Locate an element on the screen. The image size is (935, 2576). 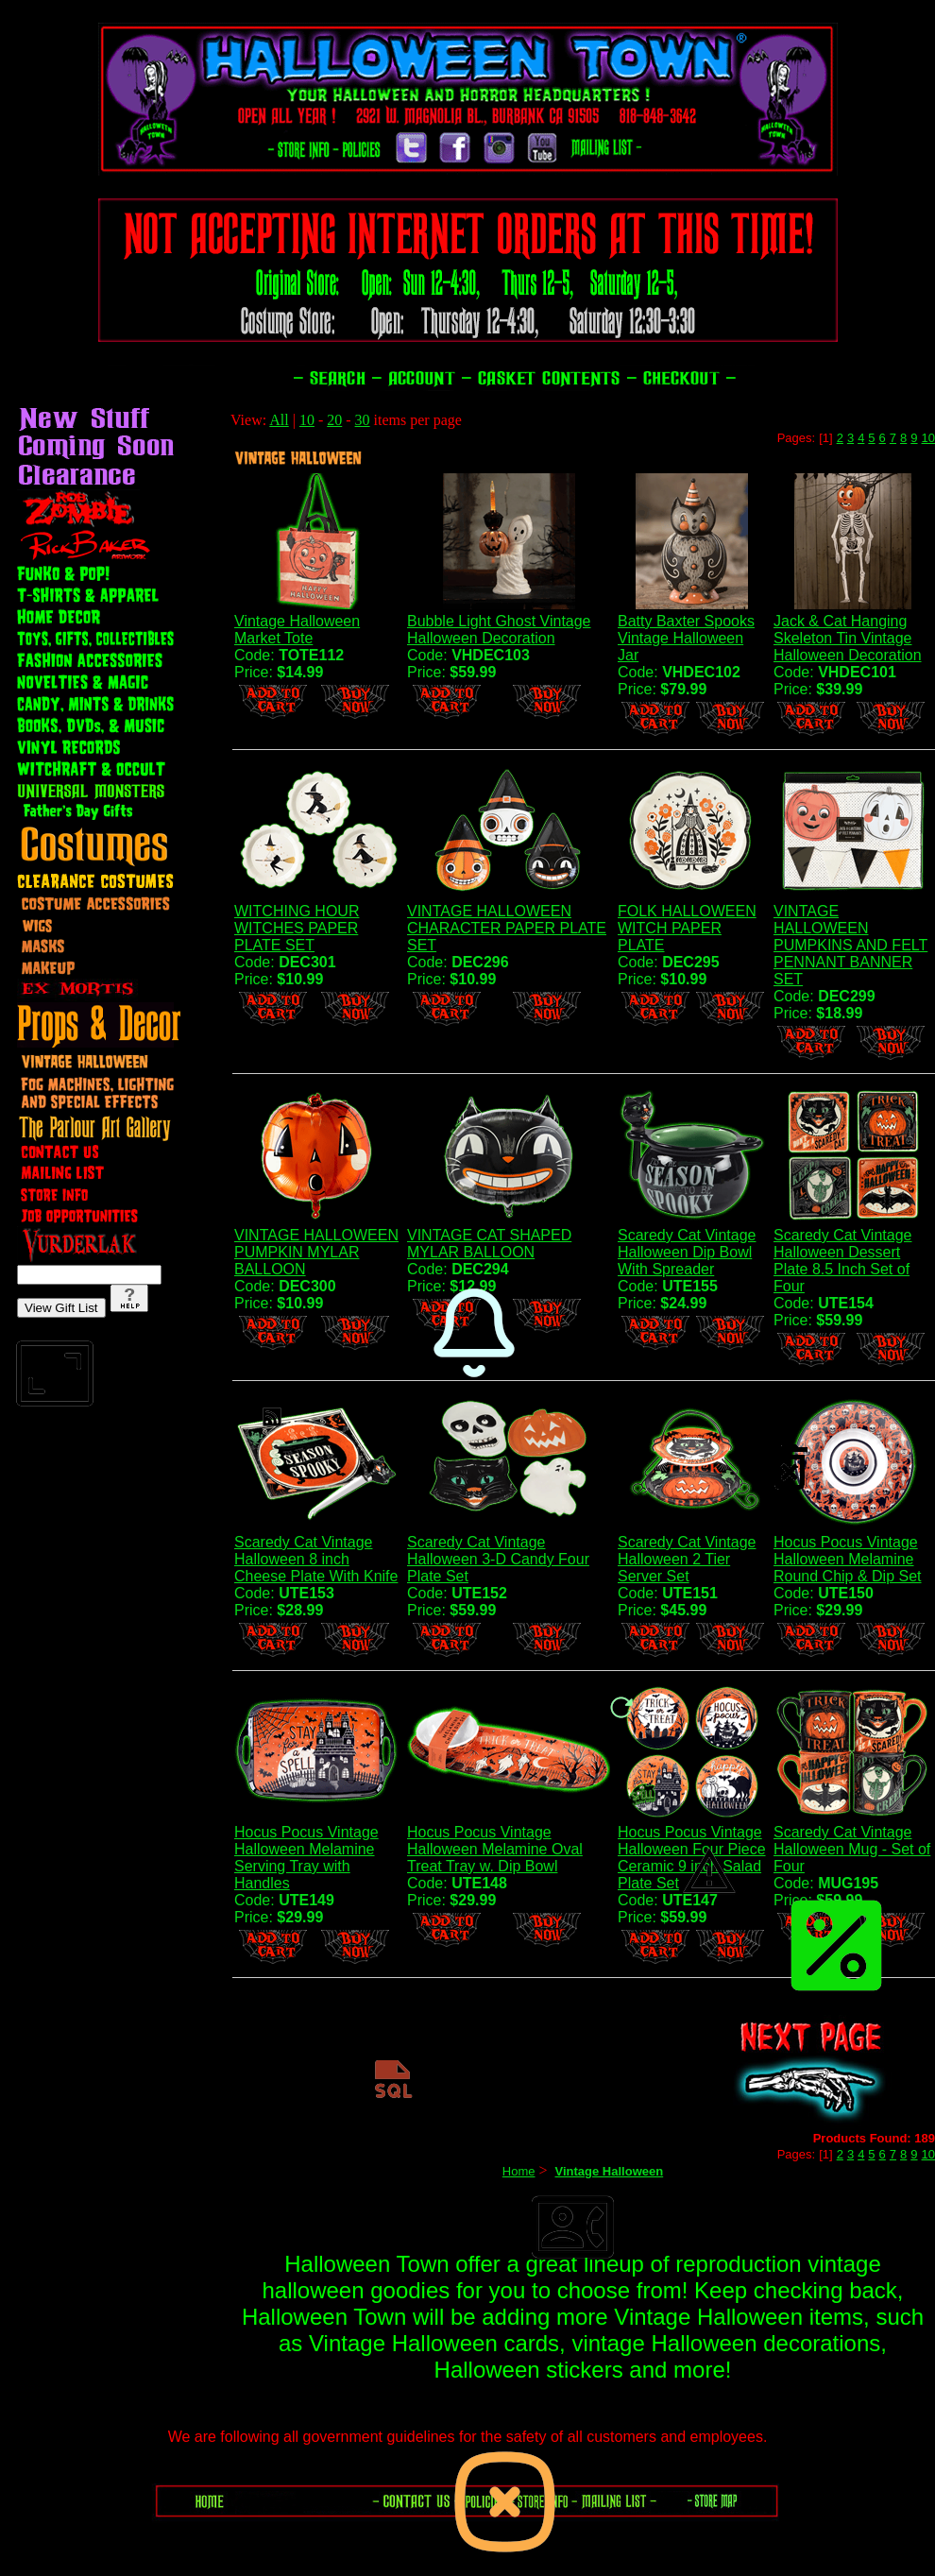
refresh the current page or content is located at coordinates (621, 1707).